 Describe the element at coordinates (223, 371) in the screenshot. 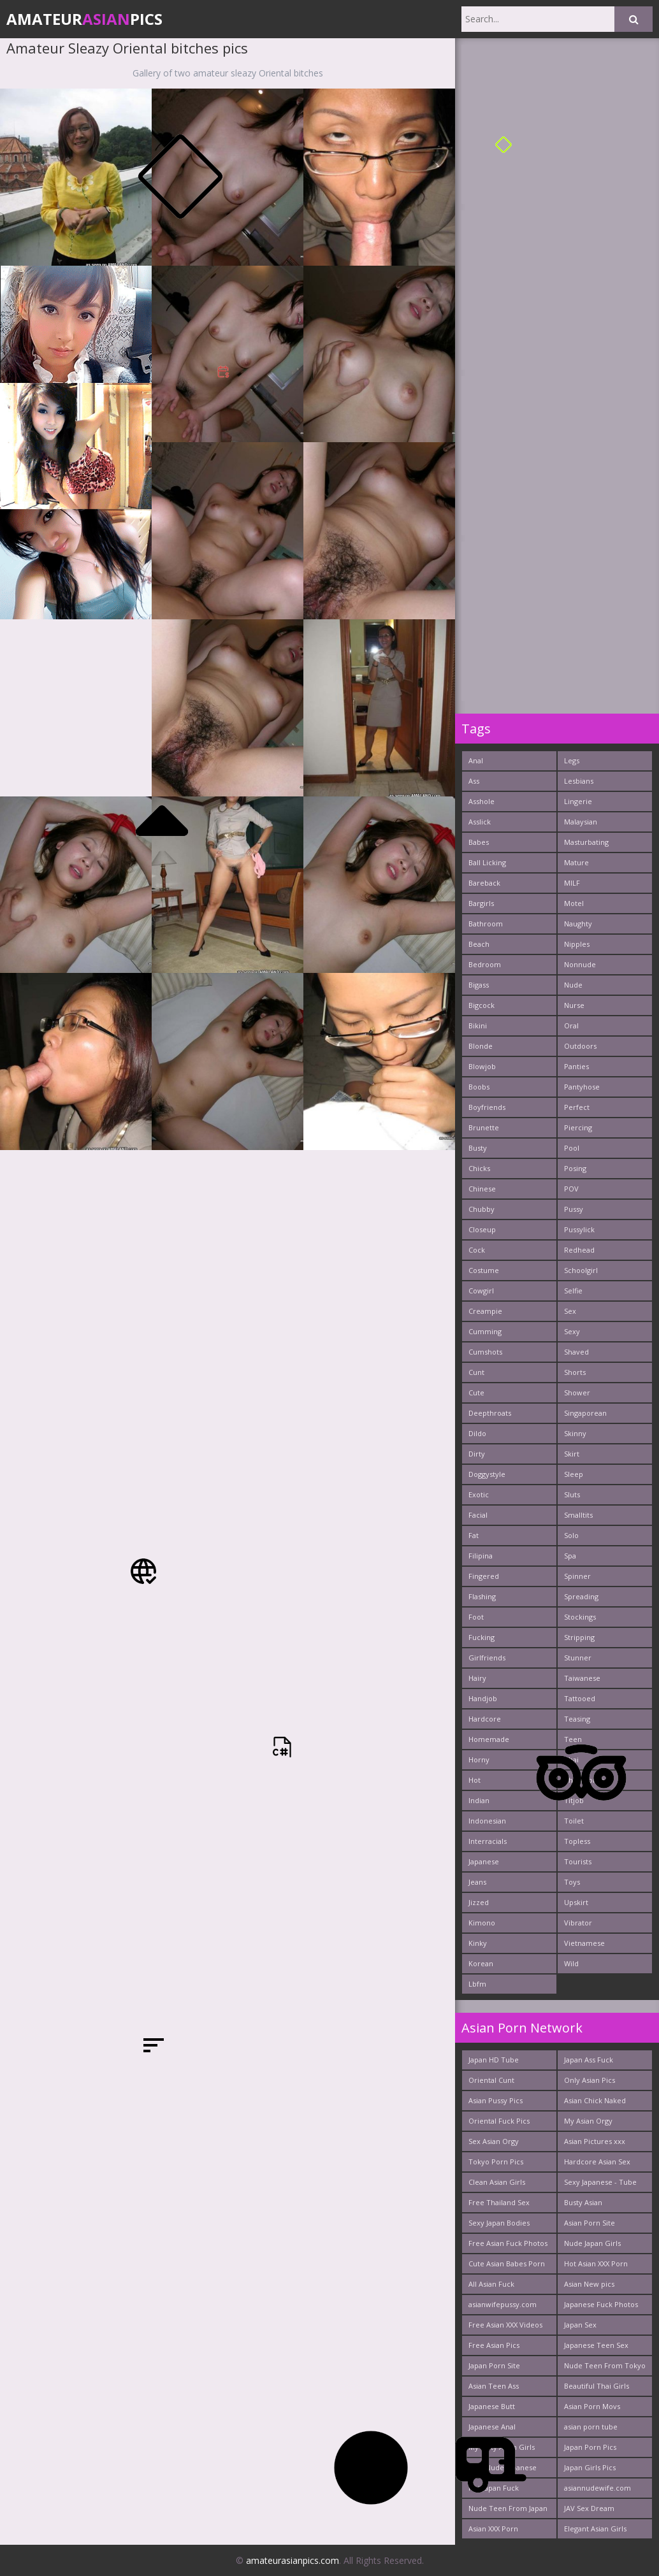

I see `view payment schedule or billing dates` at that location.